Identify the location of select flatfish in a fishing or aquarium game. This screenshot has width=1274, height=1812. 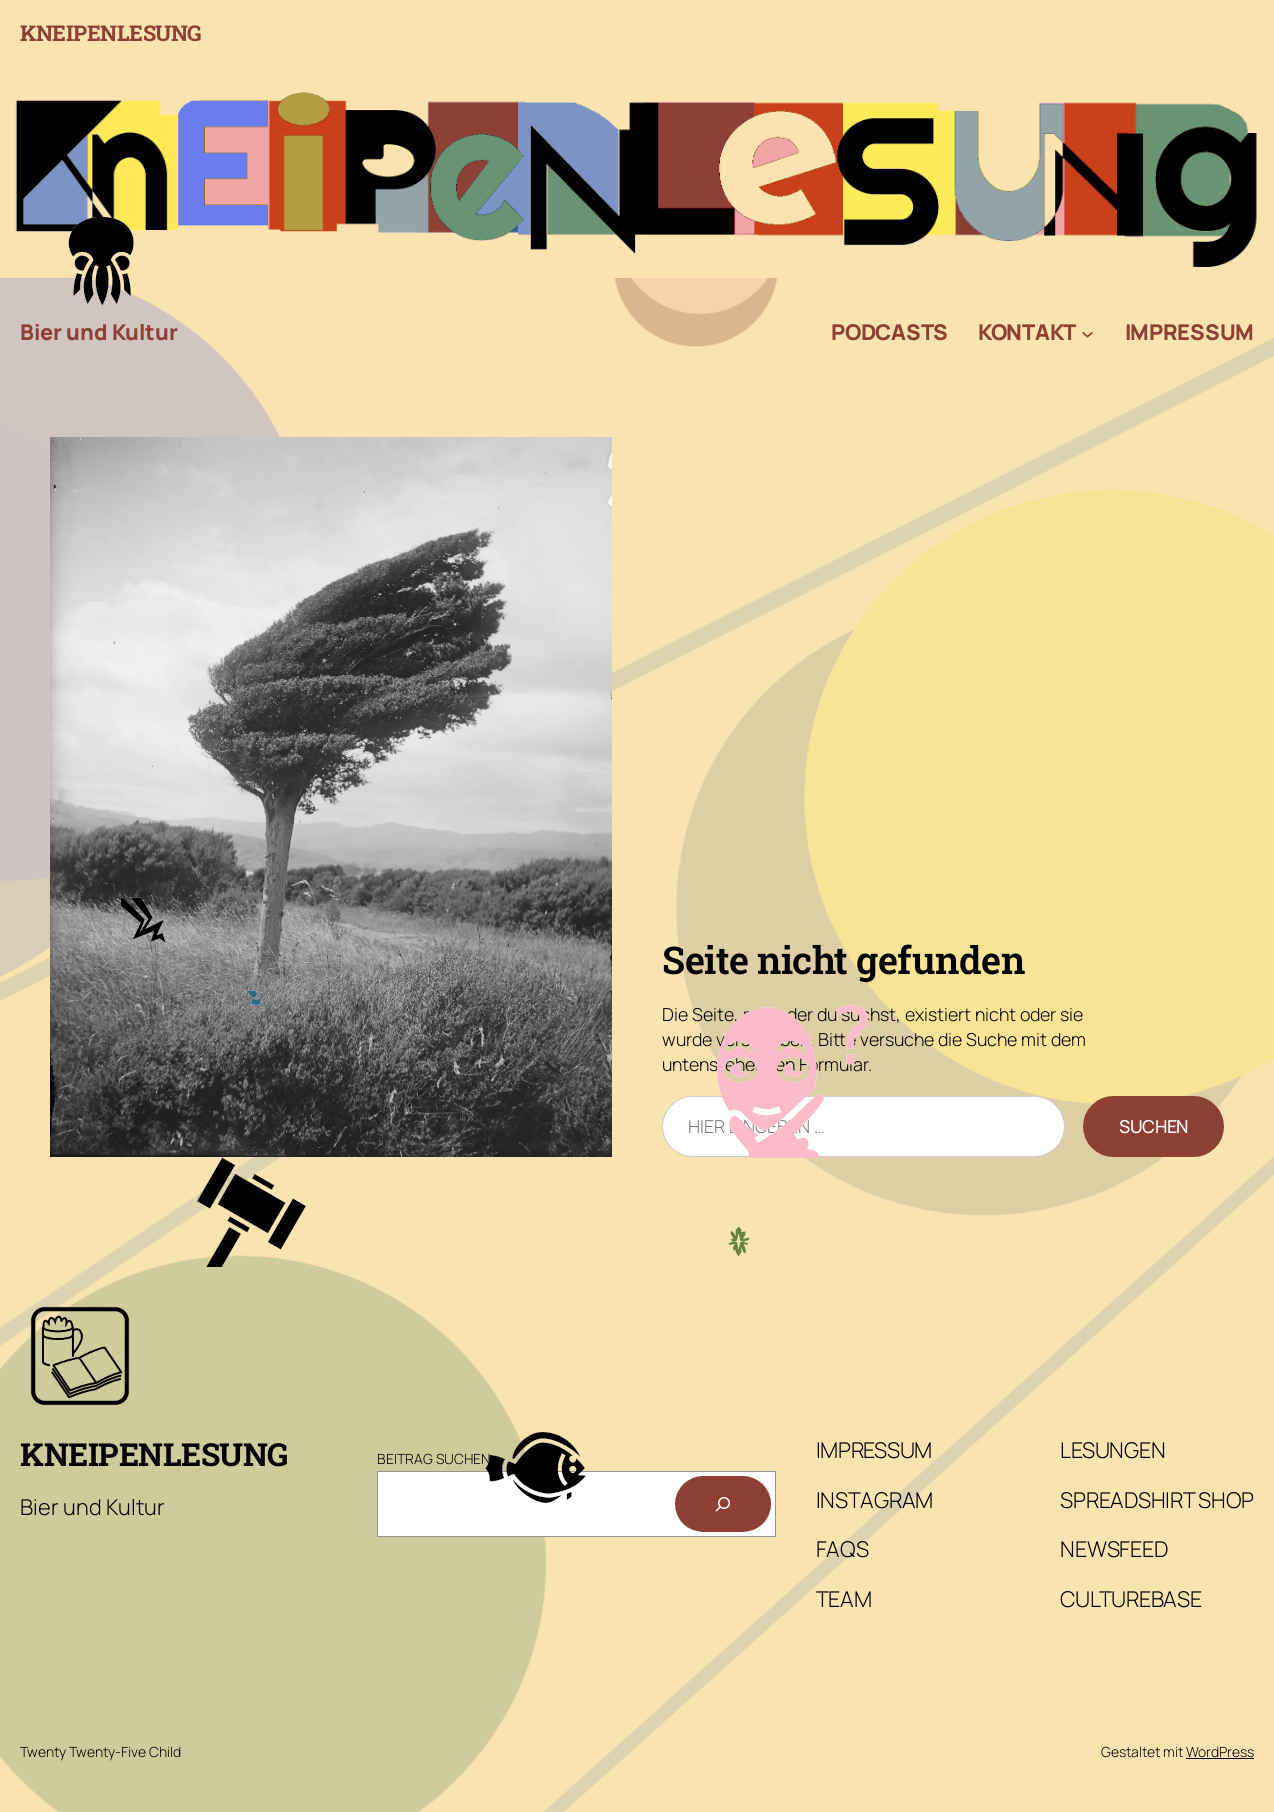
(535, 1467).